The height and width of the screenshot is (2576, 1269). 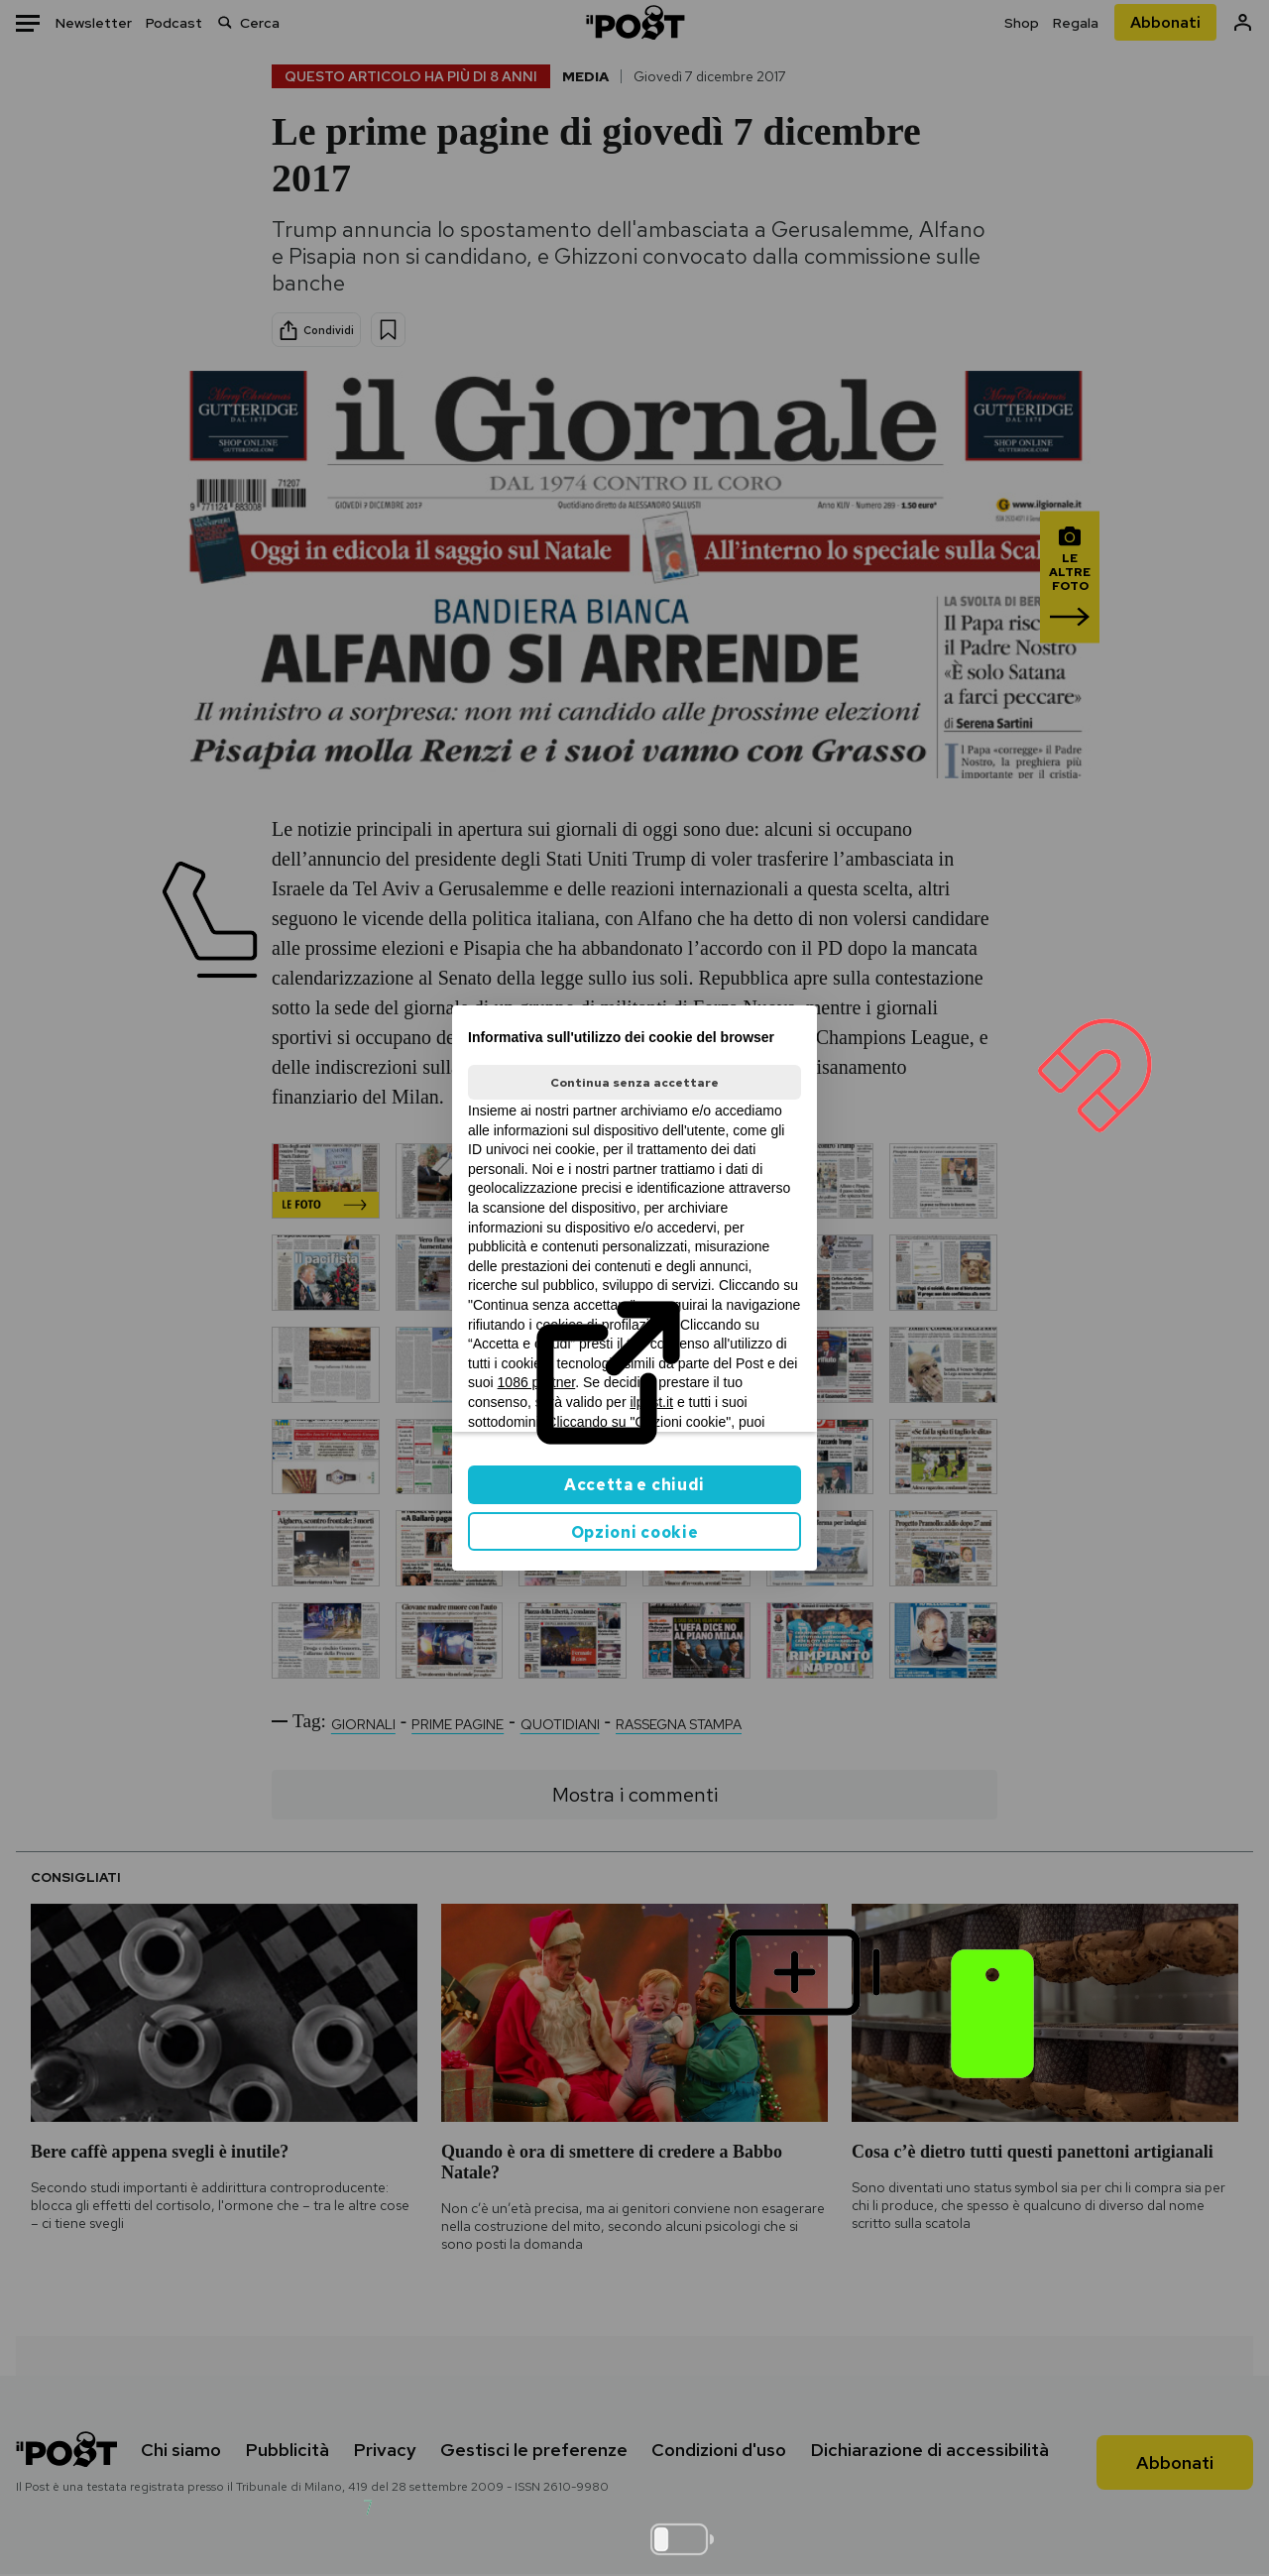 What do you see at coordinates (1096, 1073) in the screenshot?
I see `attract or pull related items together` at bounding box center [1096, 1073].